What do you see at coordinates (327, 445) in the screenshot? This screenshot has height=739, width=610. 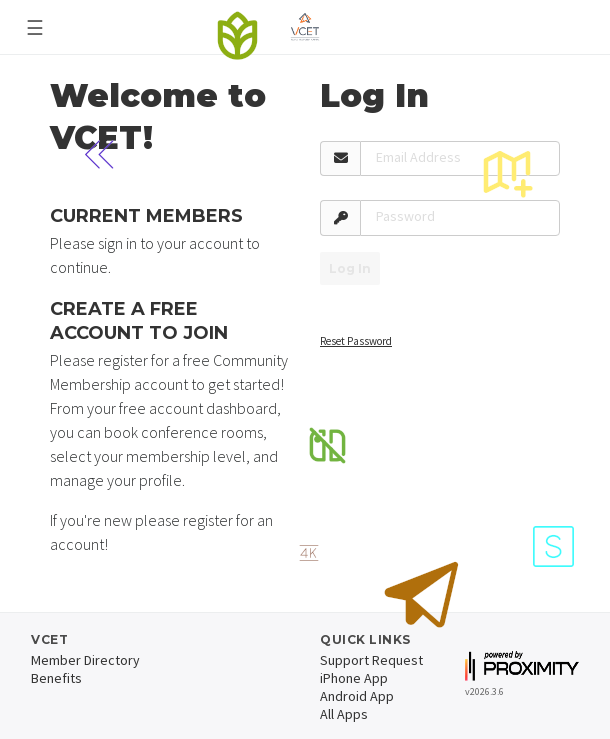 I see `nintendo switch controller disconnected` at bounding box center [327, 445].